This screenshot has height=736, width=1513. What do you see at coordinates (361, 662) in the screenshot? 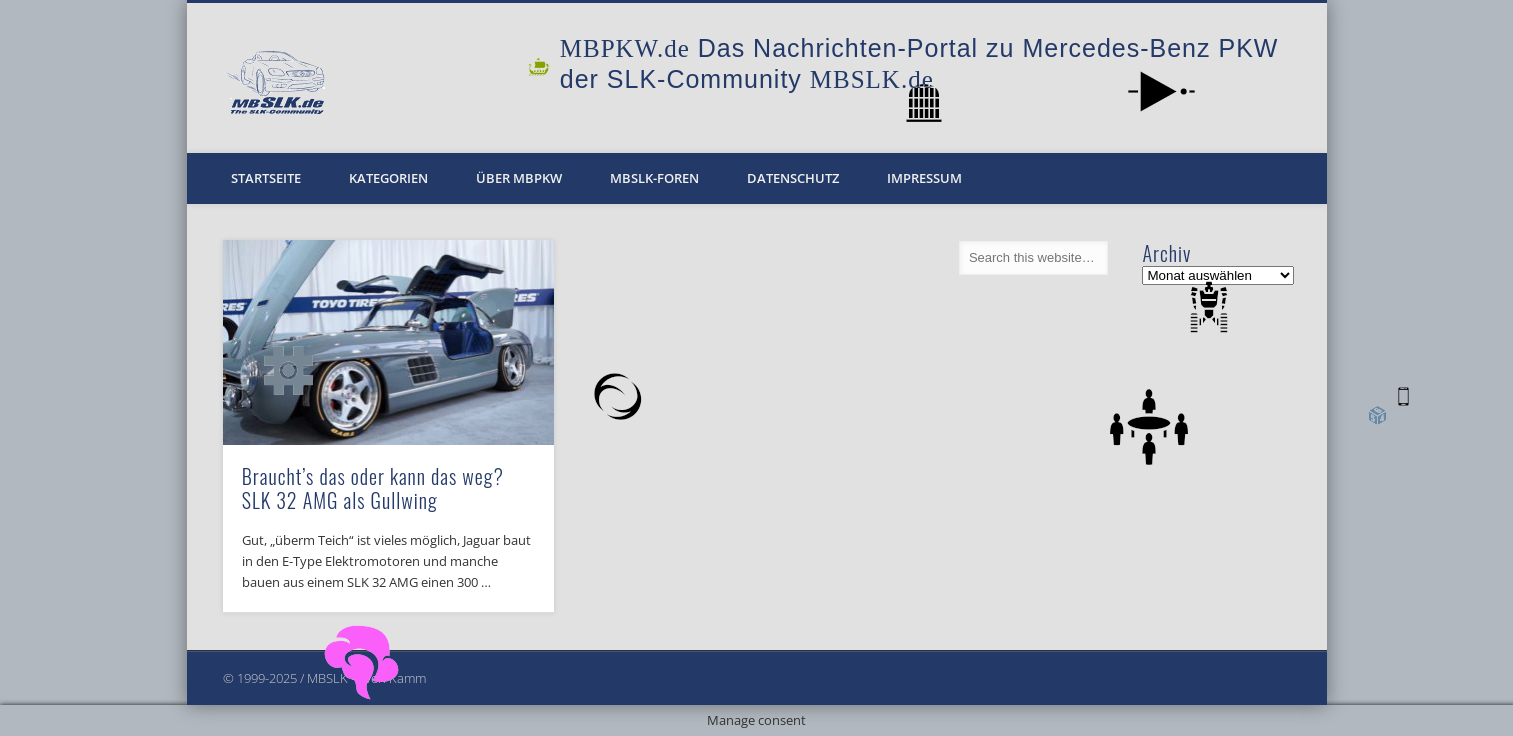
I see `open Steam gaming platform` at bounding box center [361, 662].